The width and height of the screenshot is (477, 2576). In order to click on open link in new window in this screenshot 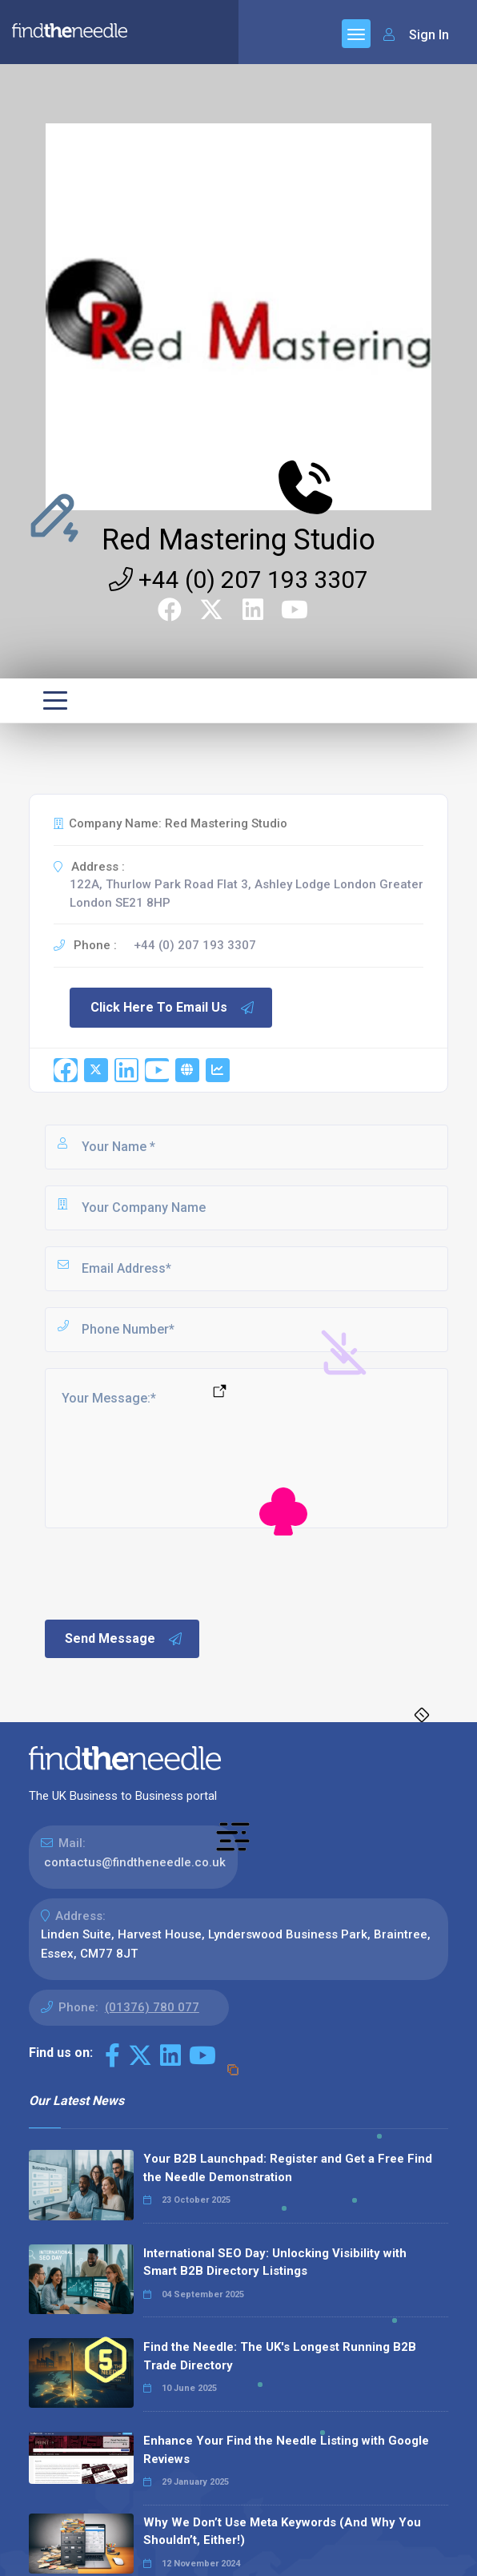, I will do `click(219, 1391)`.